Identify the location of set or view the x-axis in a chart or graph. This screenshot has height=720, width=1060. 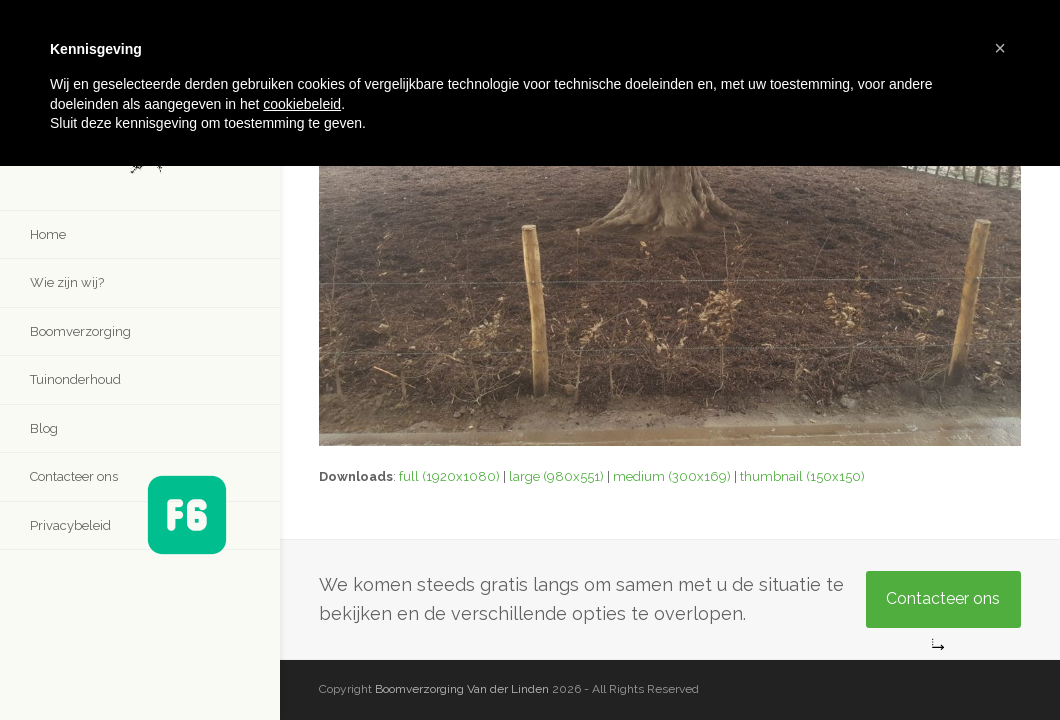
(938, 644).